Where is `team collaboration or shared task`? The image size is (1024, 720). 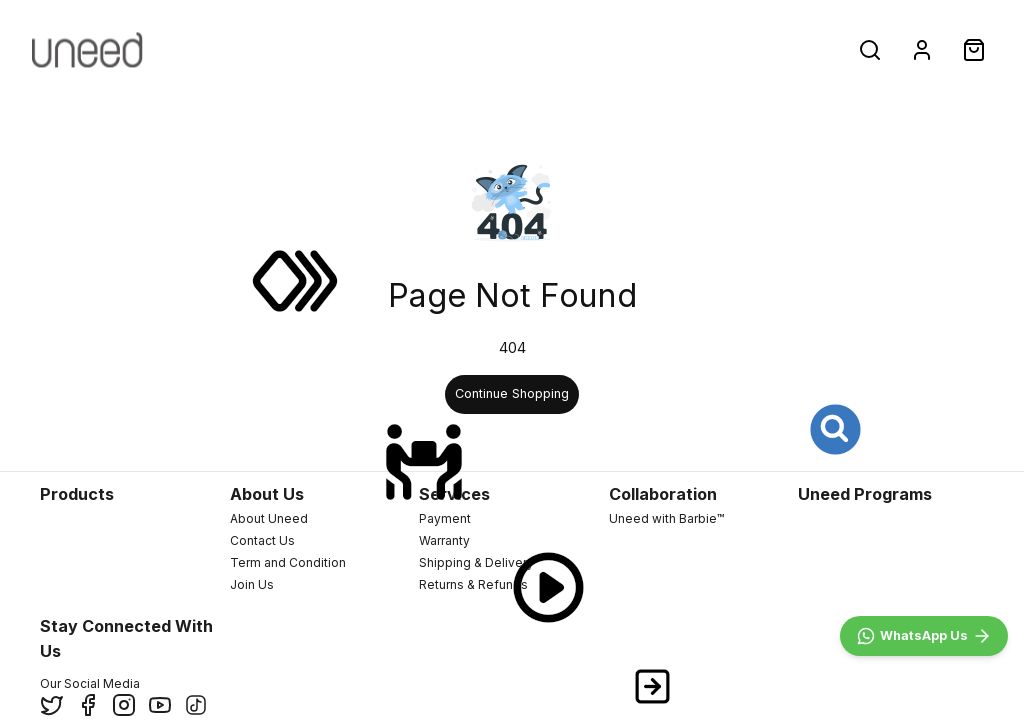 team collaboration or shared task is located at coordinates (424, 462).